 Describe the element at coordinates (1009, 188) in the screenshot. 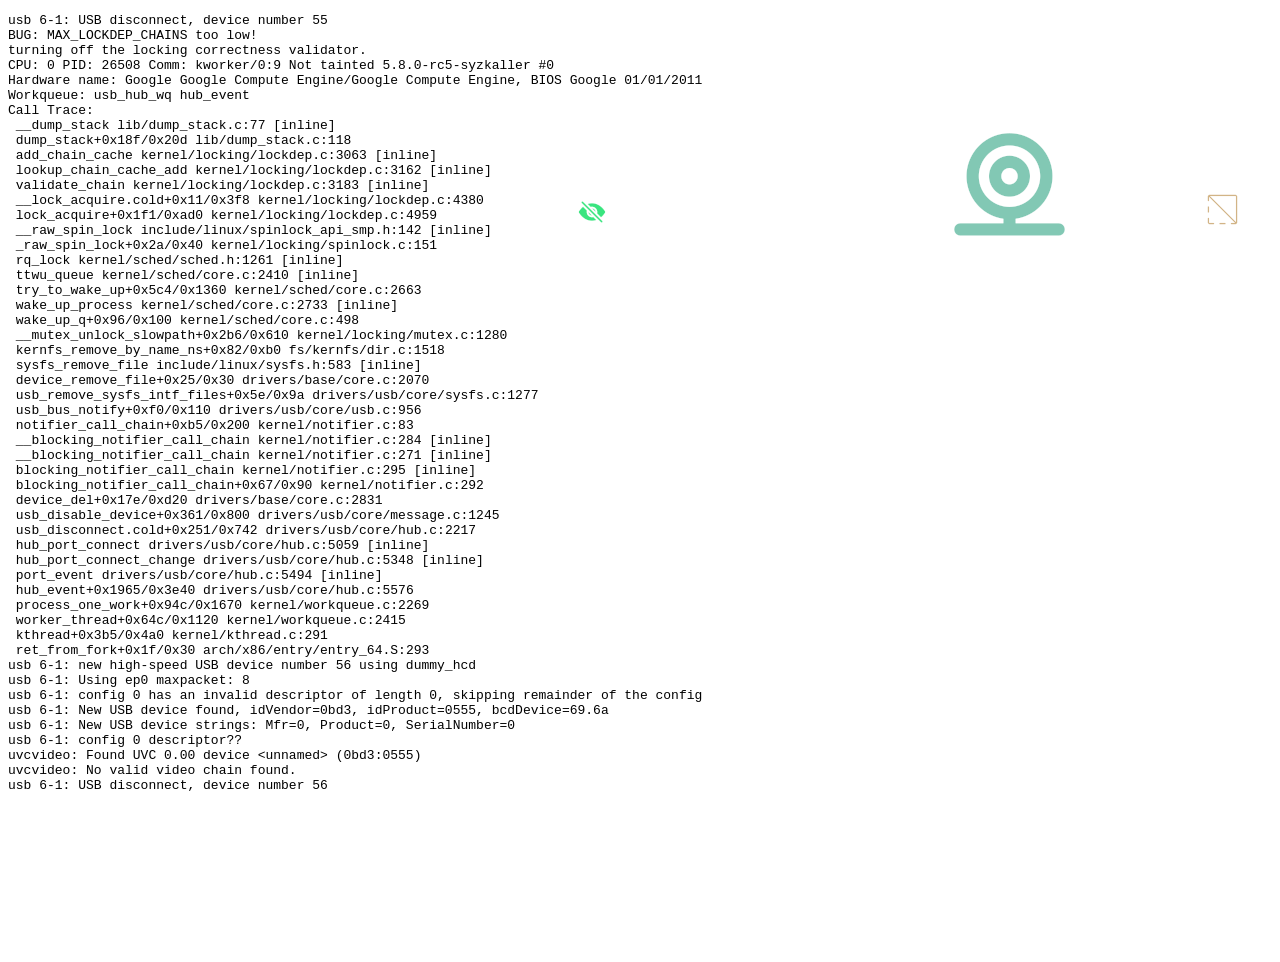

I see `enable webcam or video camera` at that location.